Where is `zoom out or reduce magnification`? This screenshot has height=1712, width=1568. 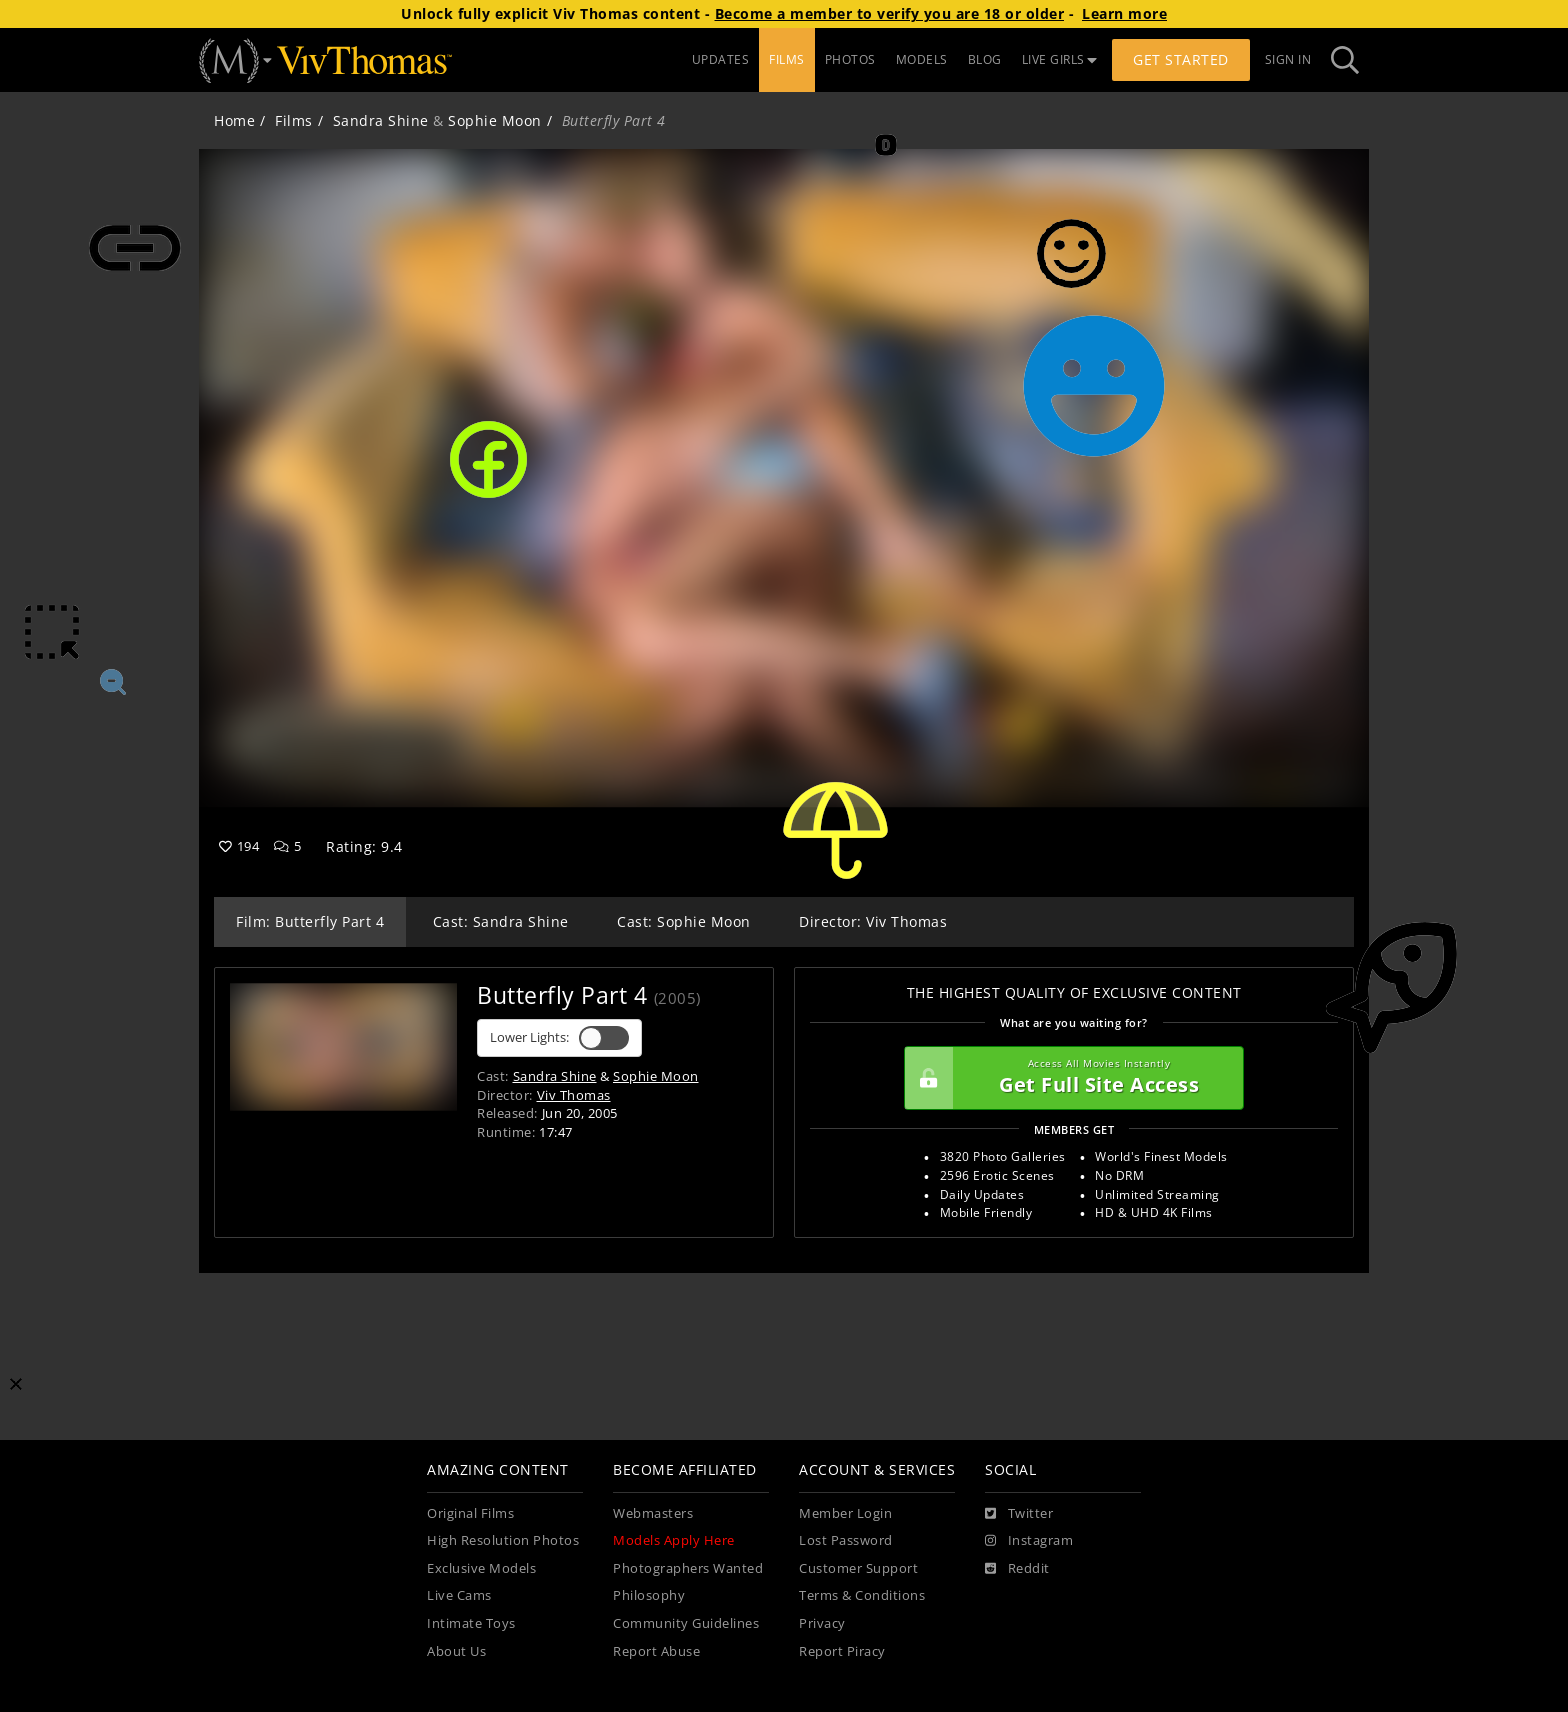
zoom out or reduce magnification is located at coordinates (113, 682).